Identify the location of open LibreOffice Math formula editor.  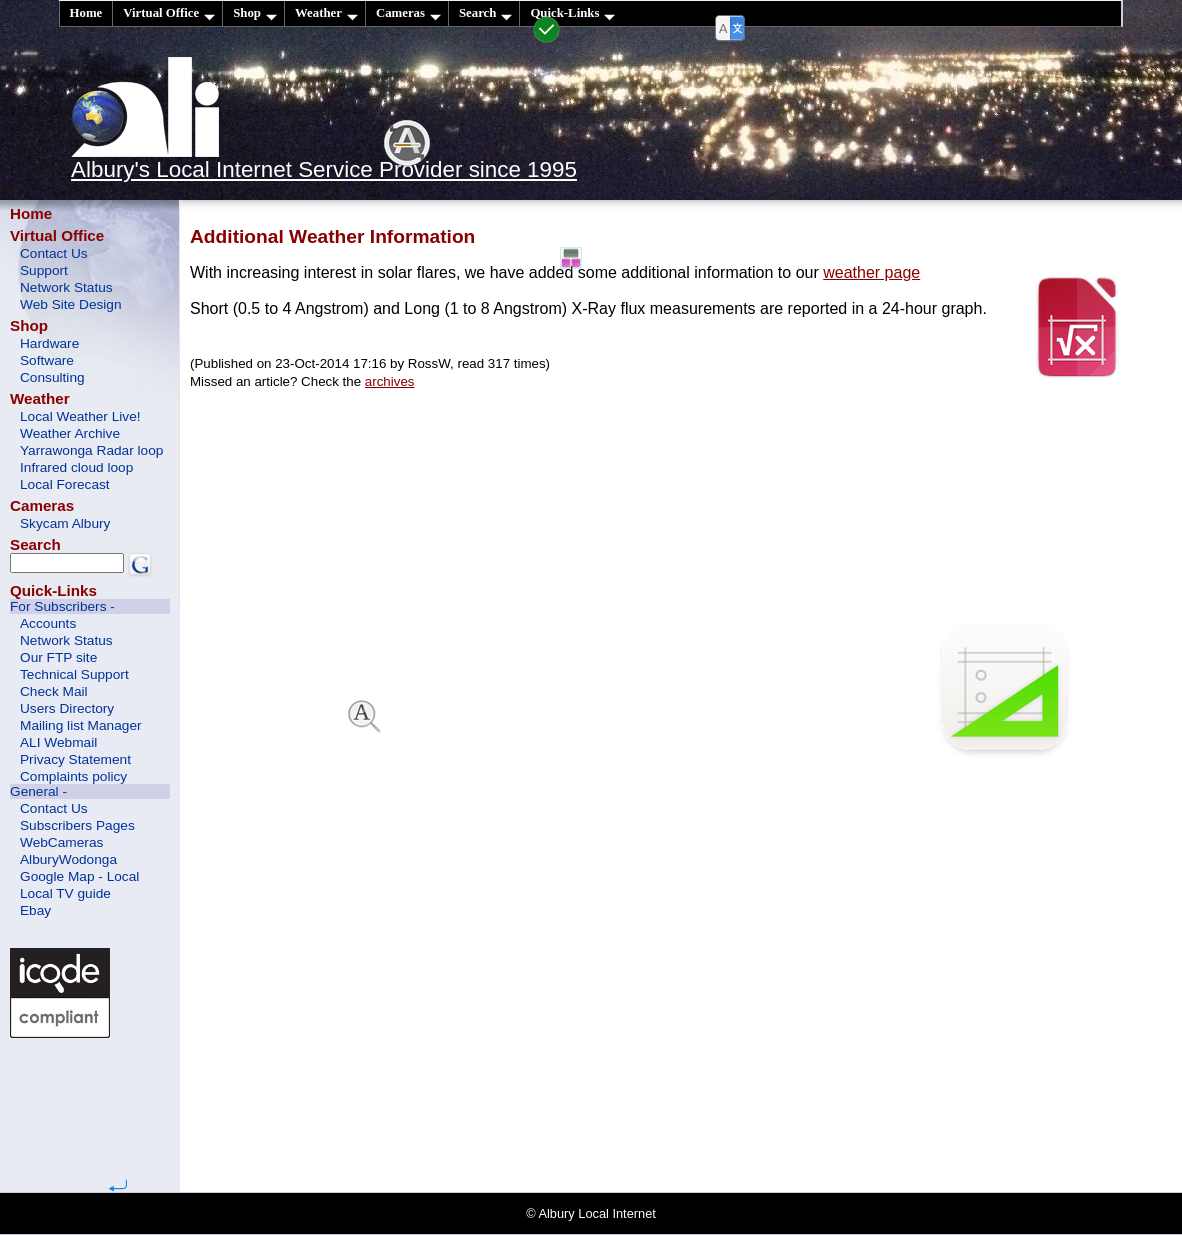
(1077, 327).